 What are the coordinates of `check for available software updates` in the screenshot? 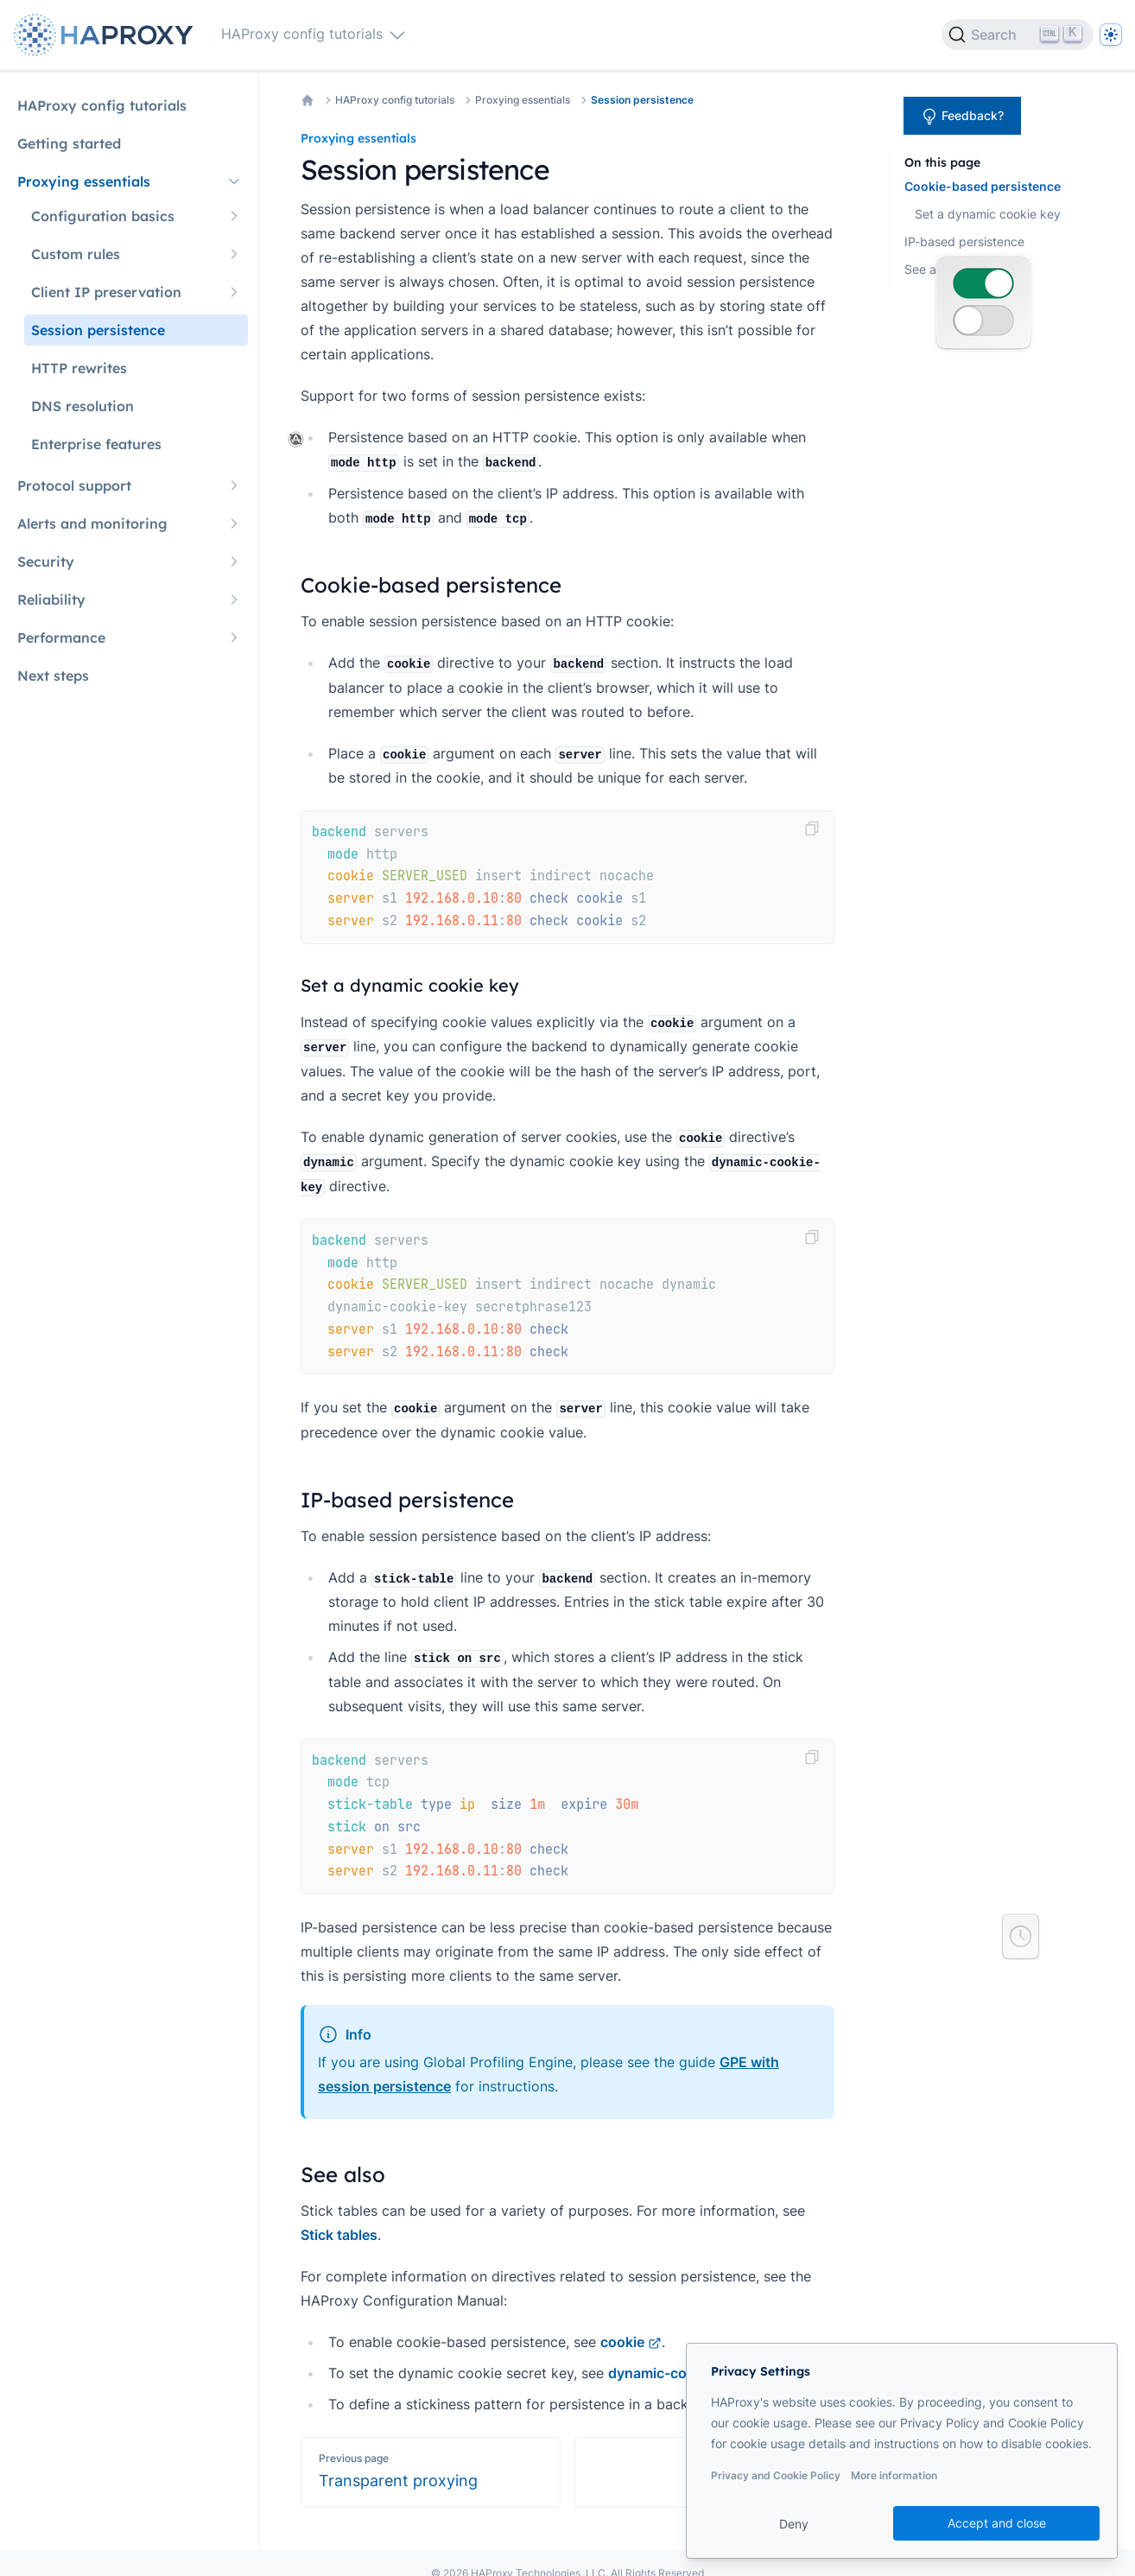 It's located at (295, 439).